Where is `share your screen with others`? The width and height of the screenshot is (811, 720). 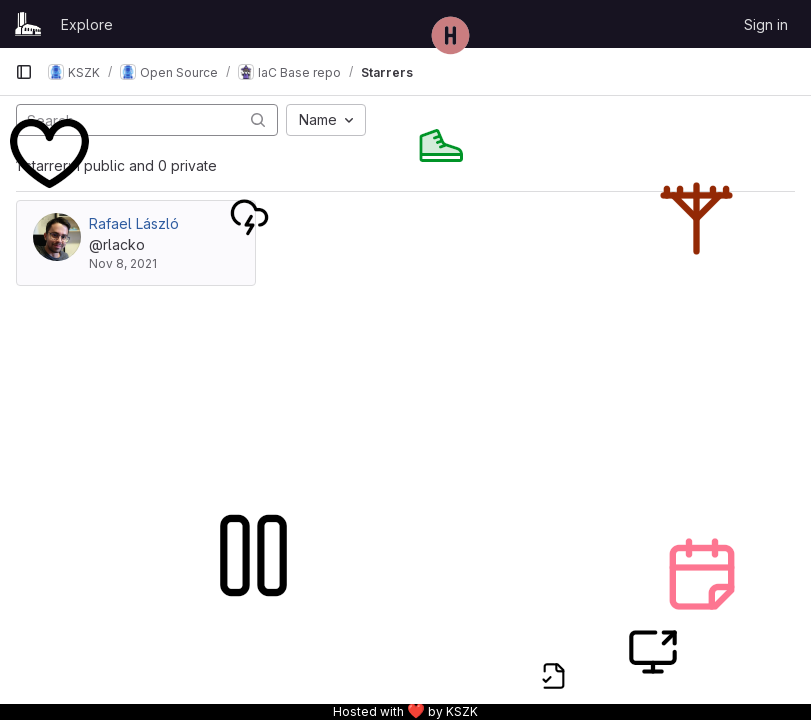
share your screen with others is located at coordinates (653, 652).